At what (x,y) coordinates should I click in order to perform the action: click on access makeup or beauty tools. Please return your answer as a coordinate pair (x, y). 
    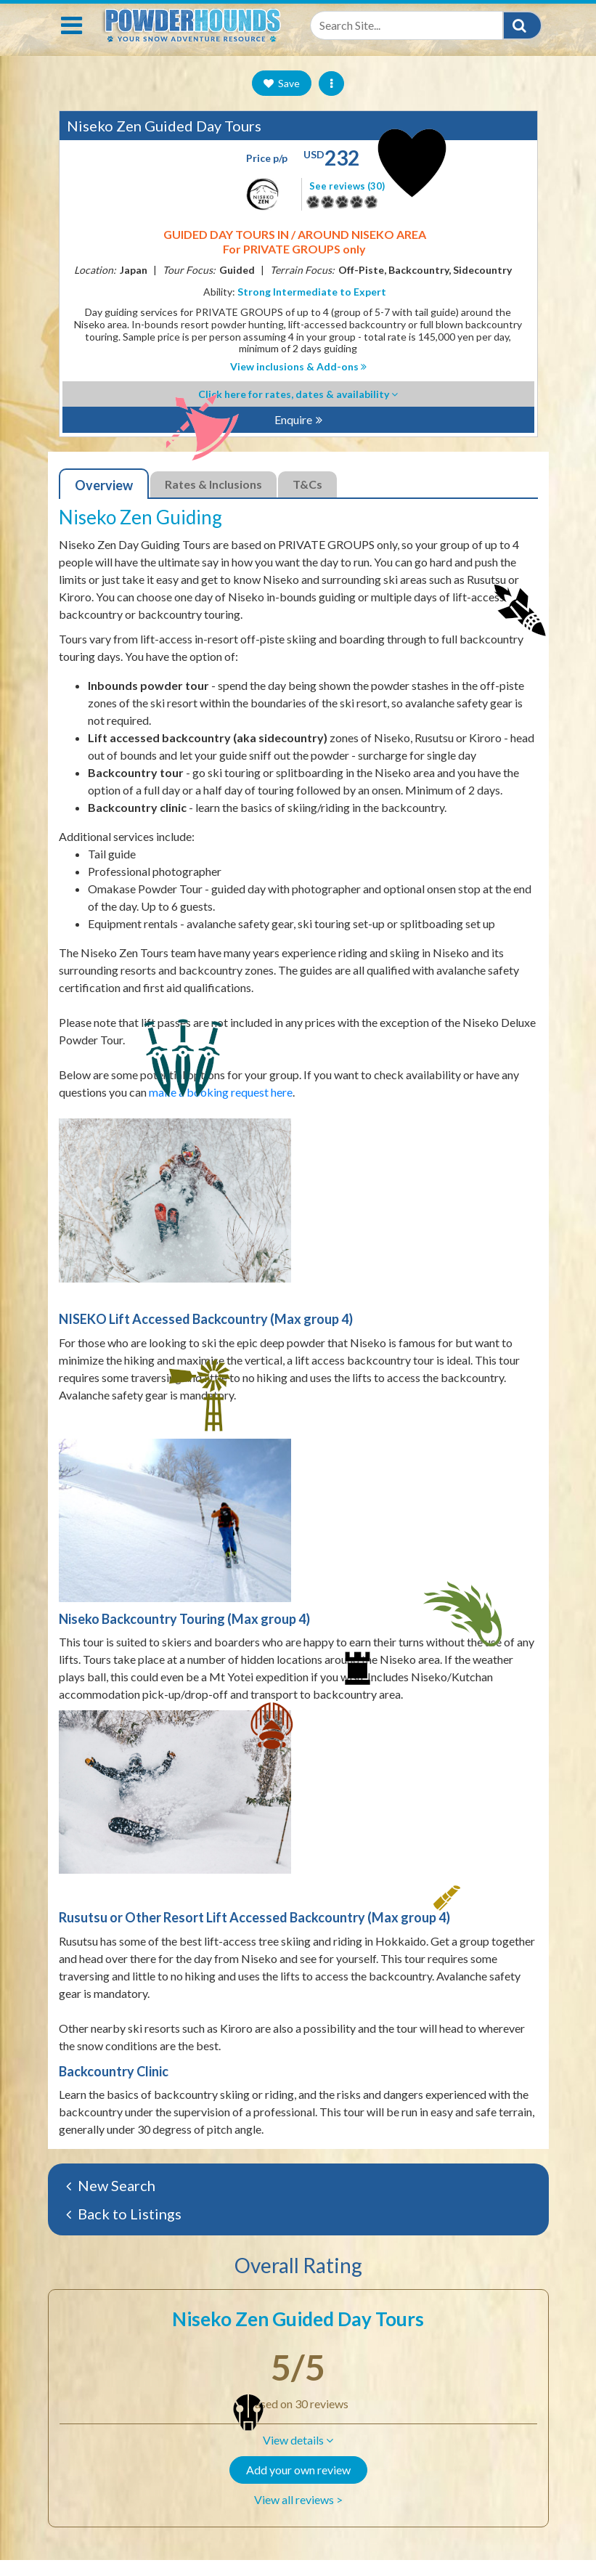
    Looking at the image, I should click on (446, 1898).